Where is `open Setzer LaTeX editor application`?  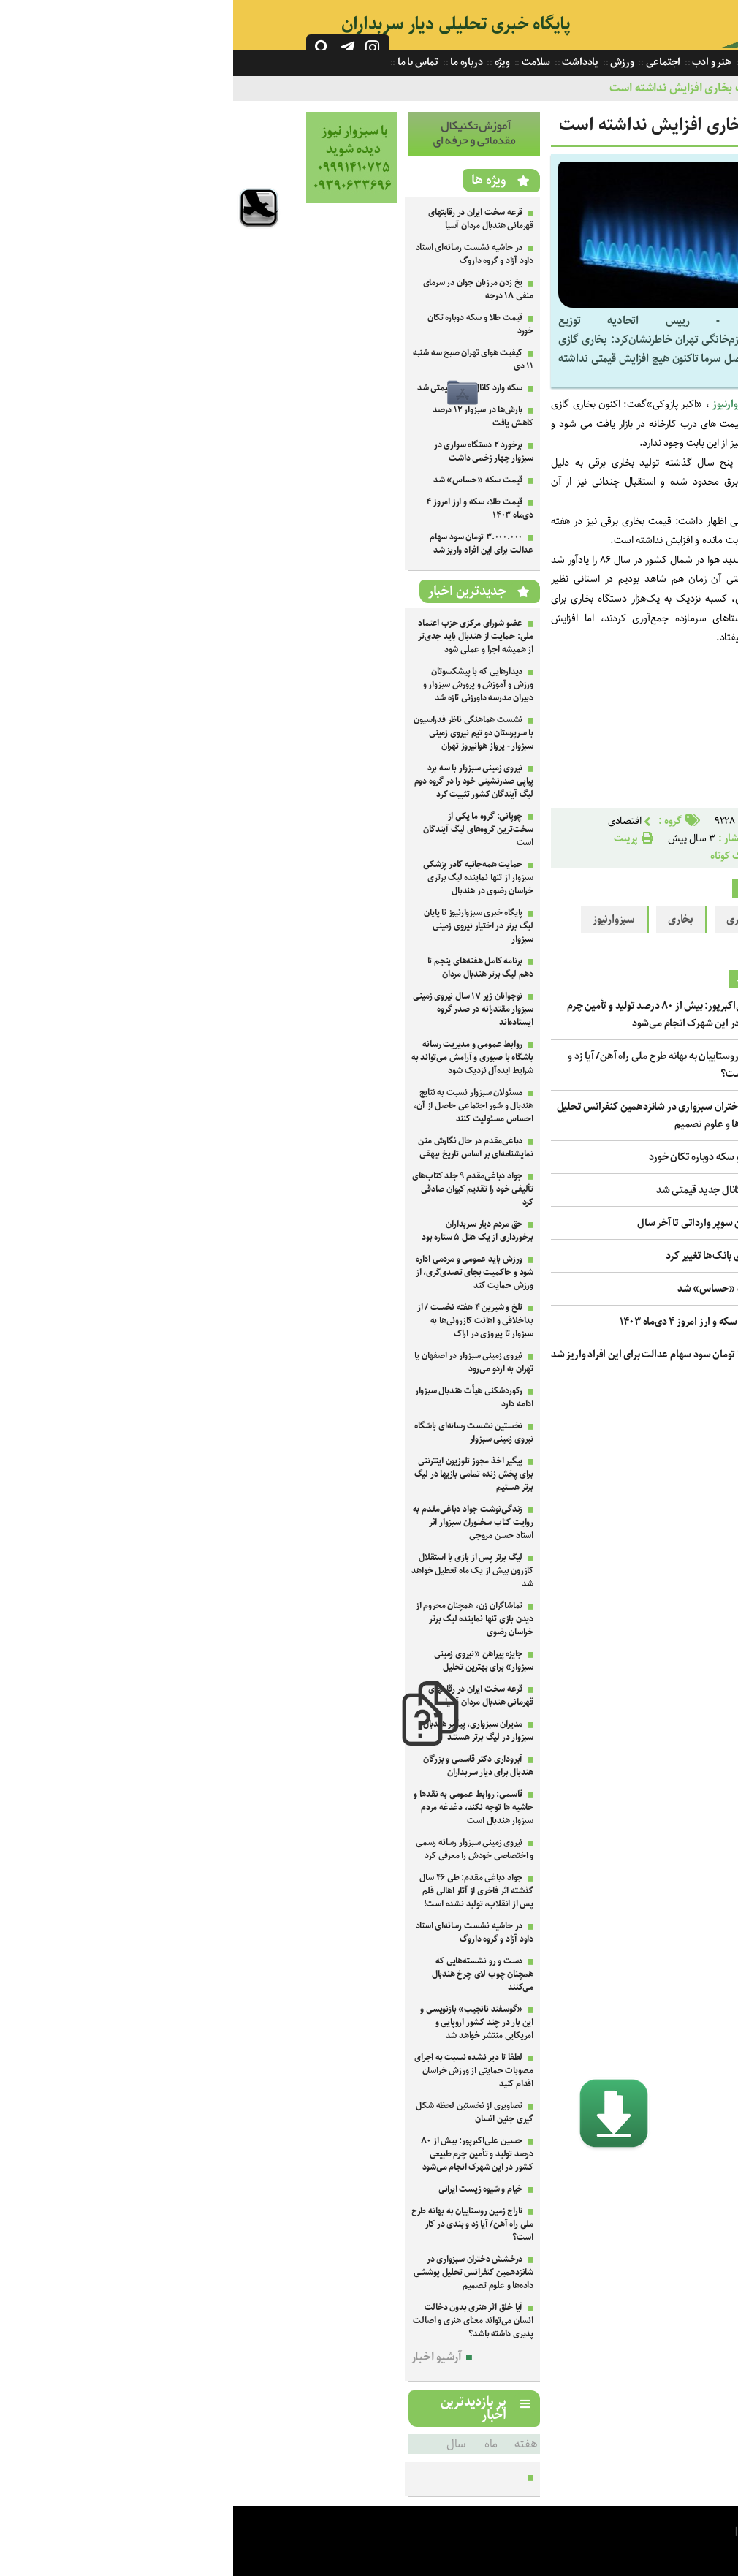
open Setzer LaTeX editor application is located at coordinates (259, 208).